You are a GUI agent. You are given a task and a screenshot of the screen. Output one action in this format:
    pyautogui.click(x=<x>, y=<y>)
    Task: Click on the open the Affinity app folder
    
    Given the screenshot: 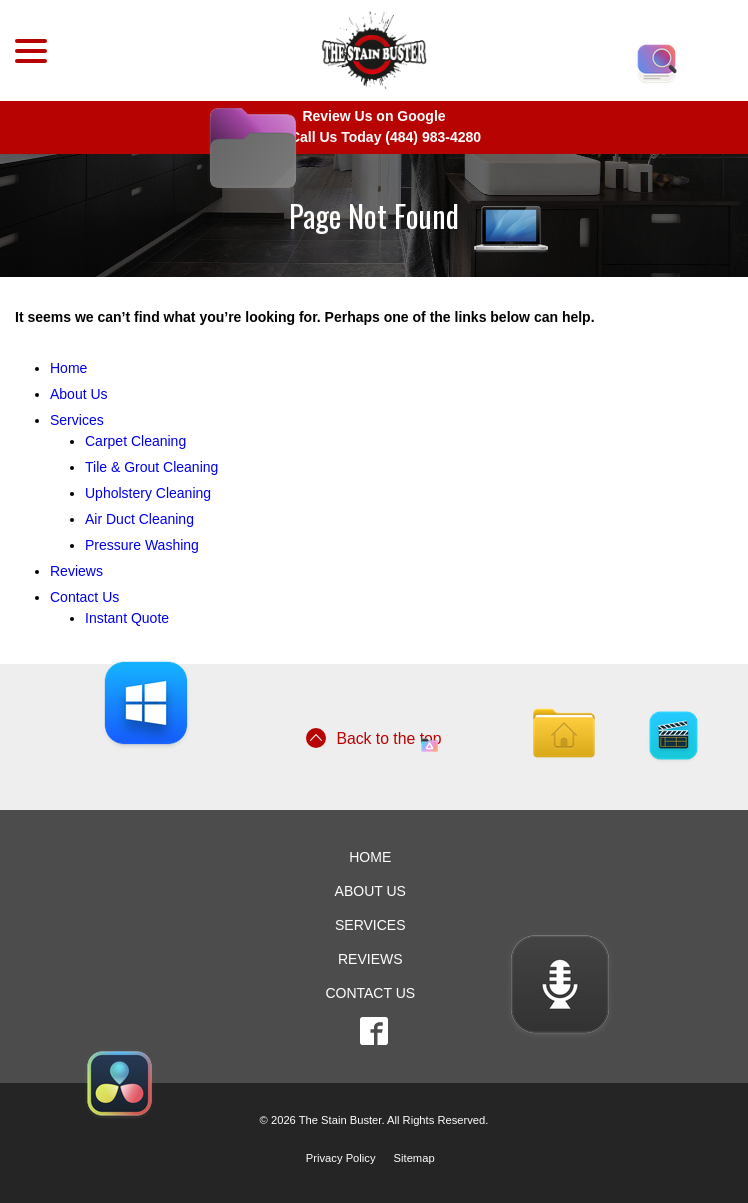 What is the action you would take?
    pyautogui.click(x=429, y=745)
    